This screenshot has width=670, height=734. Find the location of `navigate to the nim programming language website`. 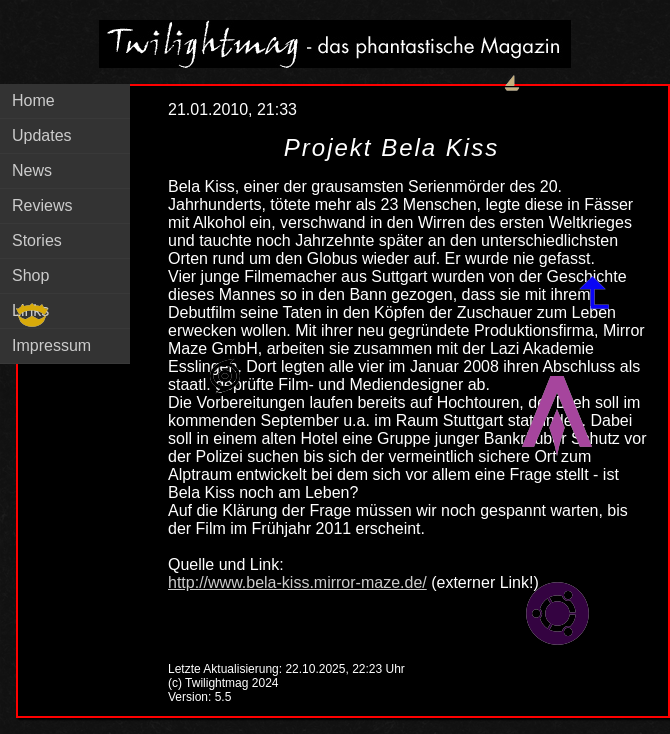

navigate to the nim programming language website is located at coordinates (32, 315).